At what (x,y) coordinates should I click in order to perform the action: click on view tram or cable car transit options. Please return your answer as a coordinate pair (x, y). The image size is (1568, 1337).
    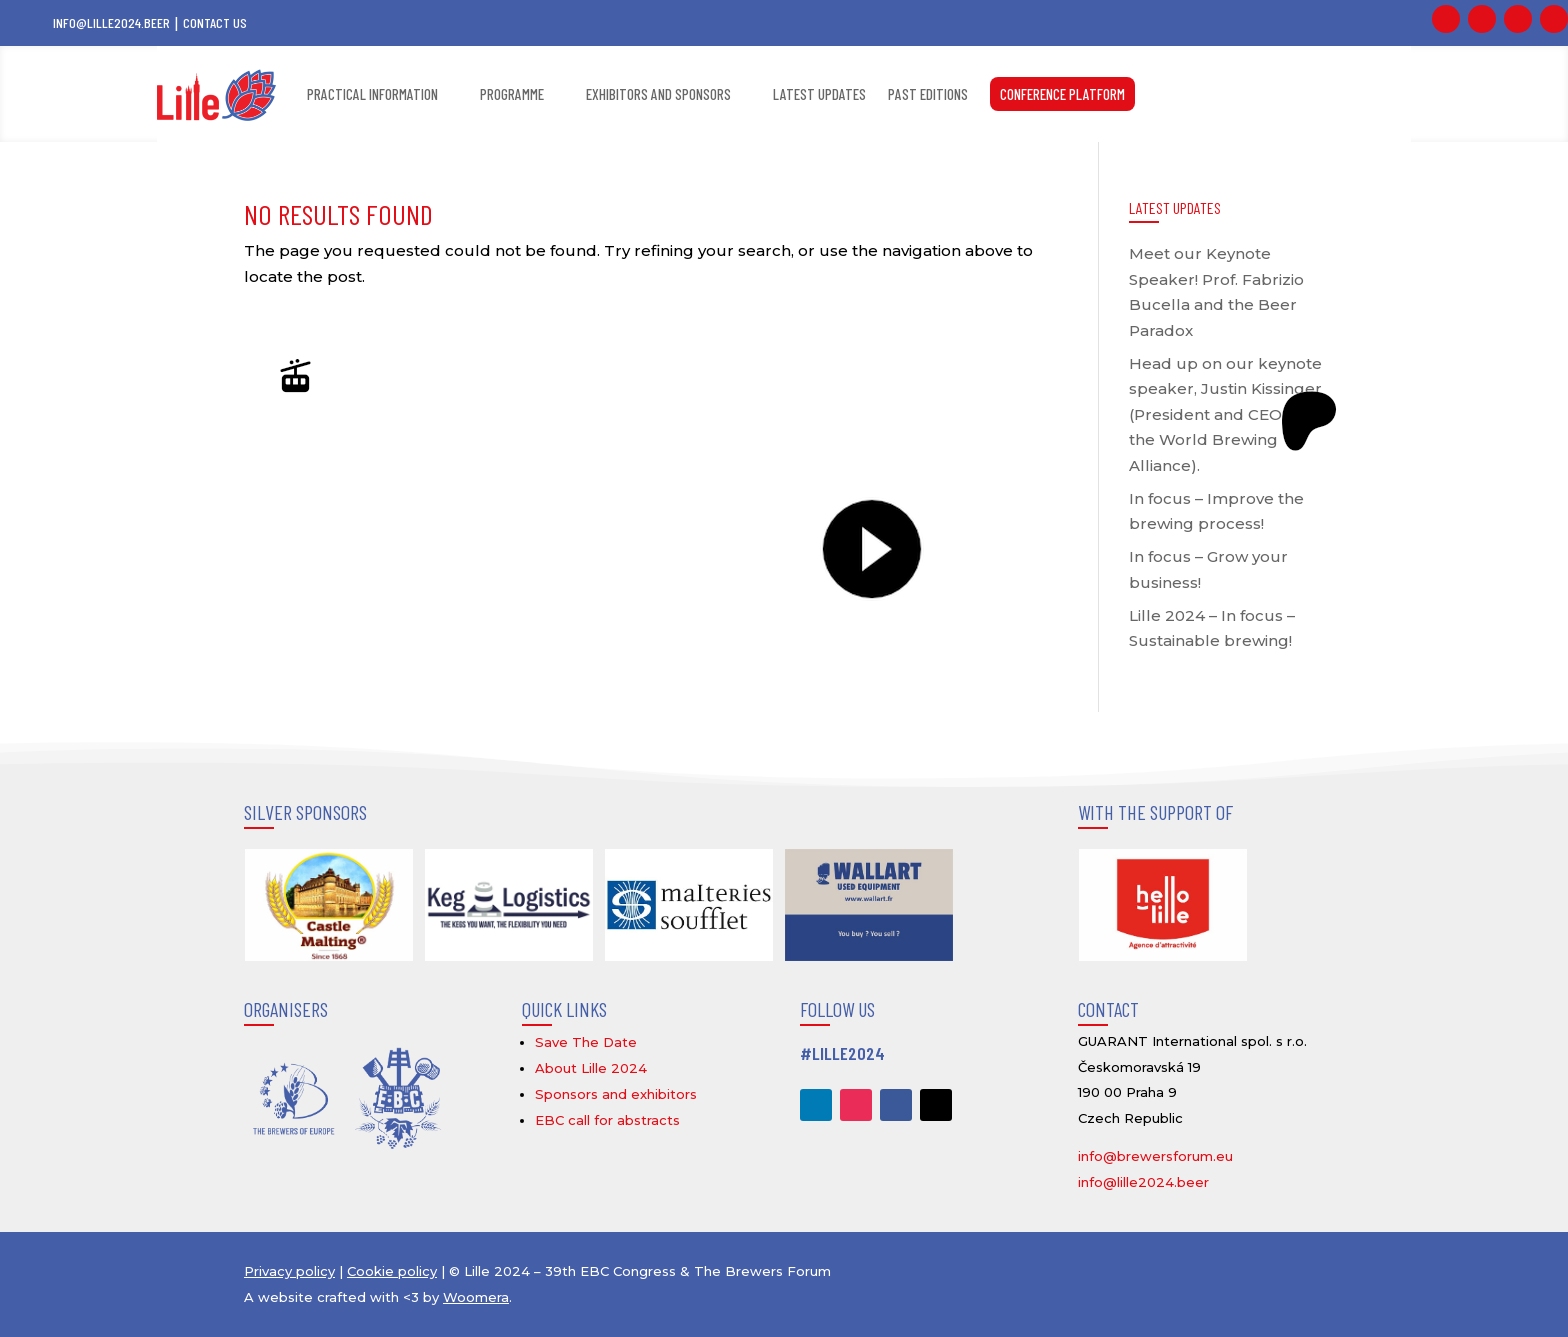
    Looking at the image, I should click on (295, 376).